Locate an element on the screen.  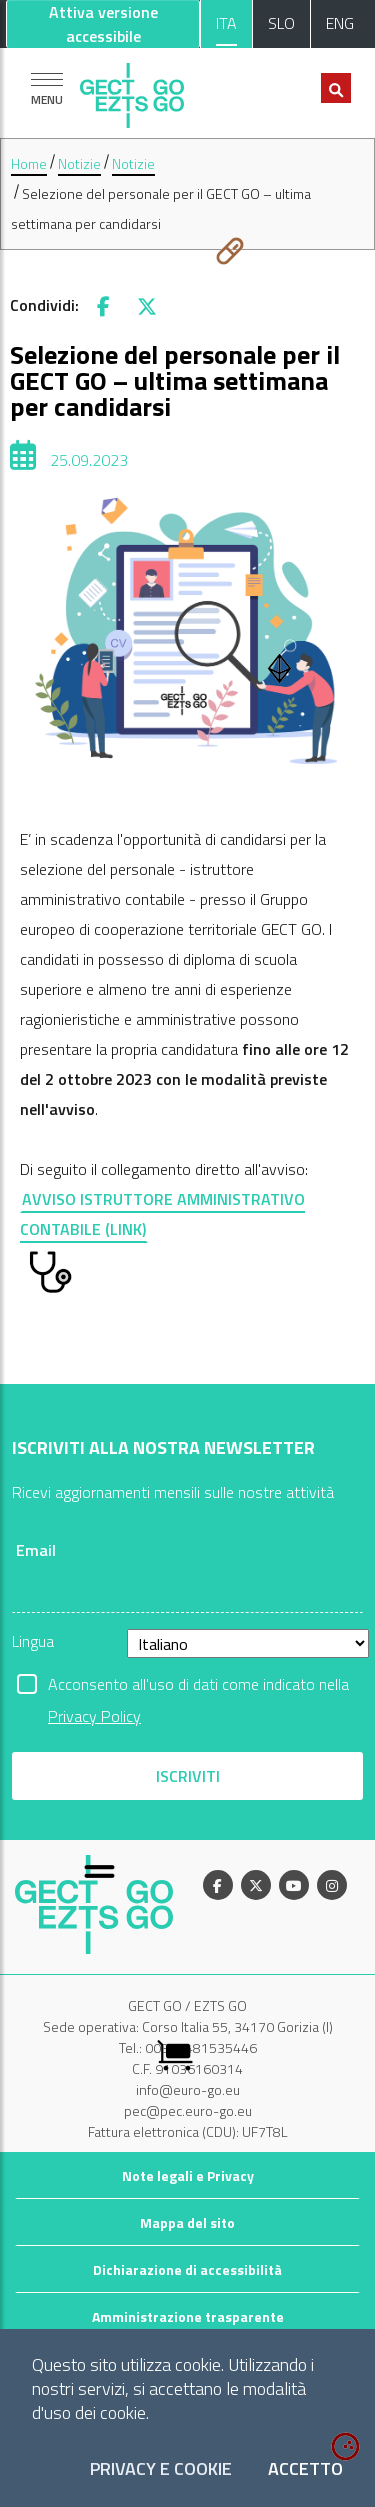
drag to reorder or rearrange items is located at coordinates (99, 1871).